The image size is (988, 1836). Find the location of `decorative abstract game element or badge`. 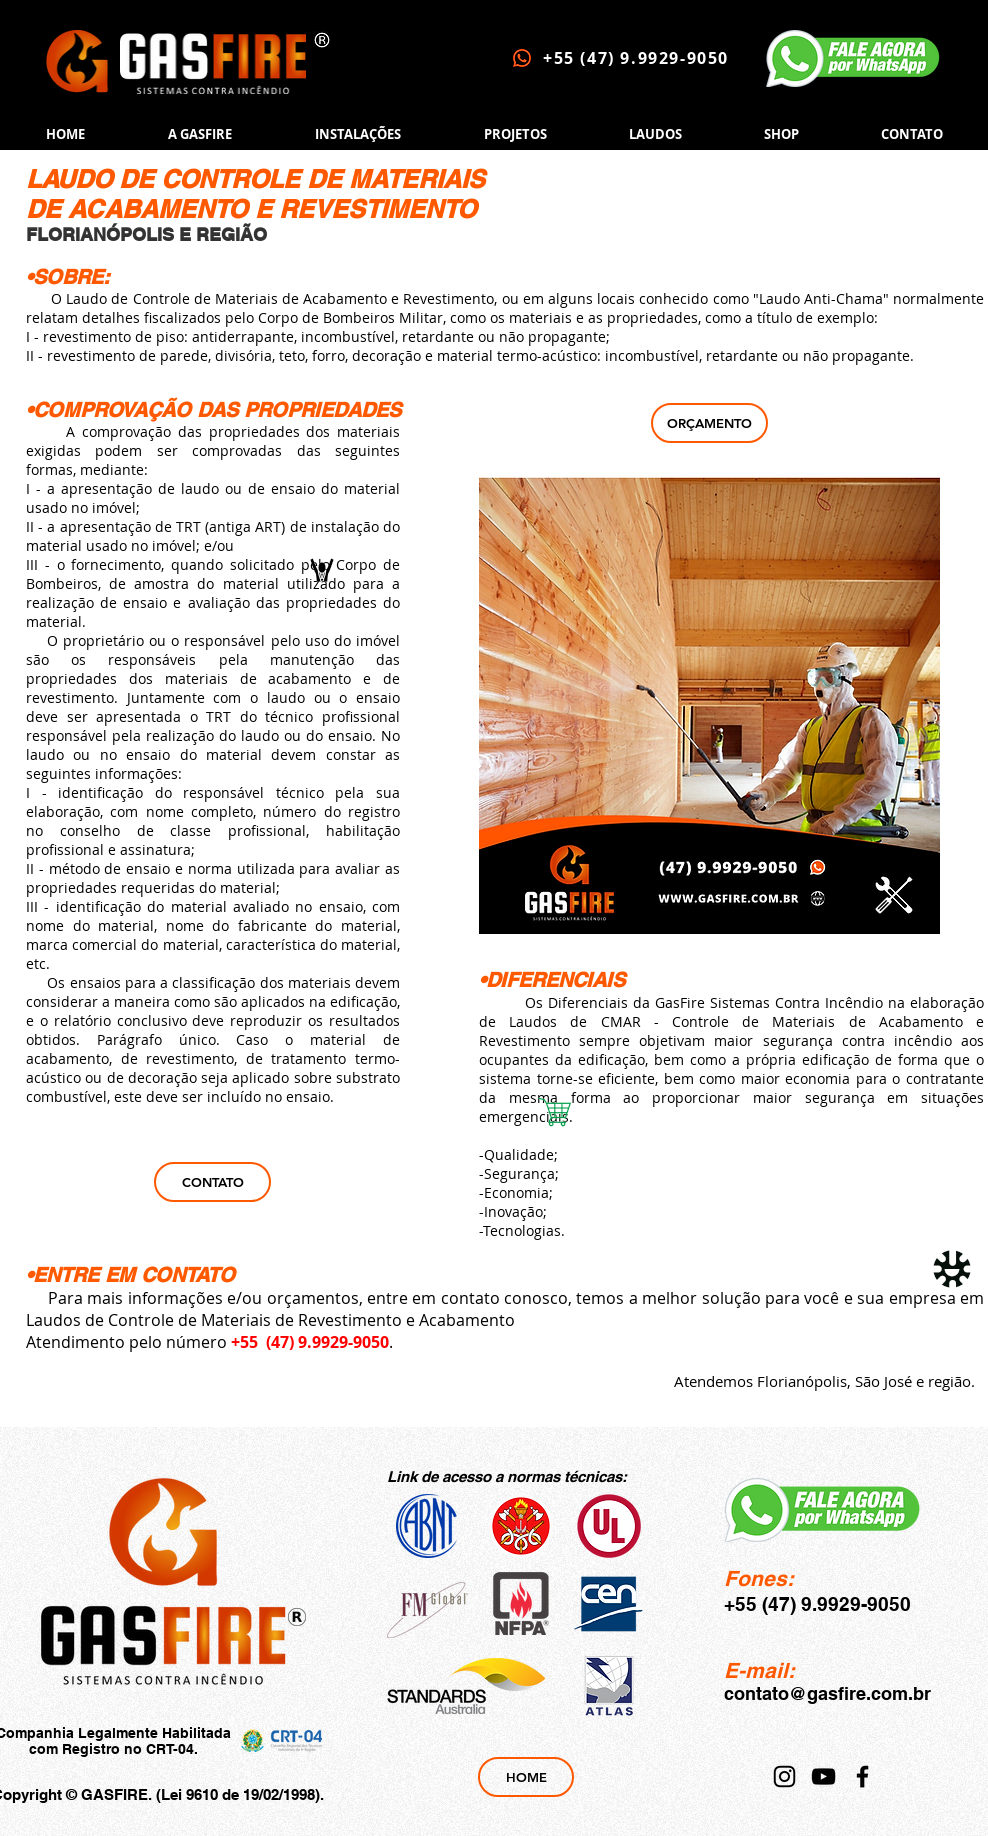

decorative abstract game element or badge is located at coordinates (952, 1269).